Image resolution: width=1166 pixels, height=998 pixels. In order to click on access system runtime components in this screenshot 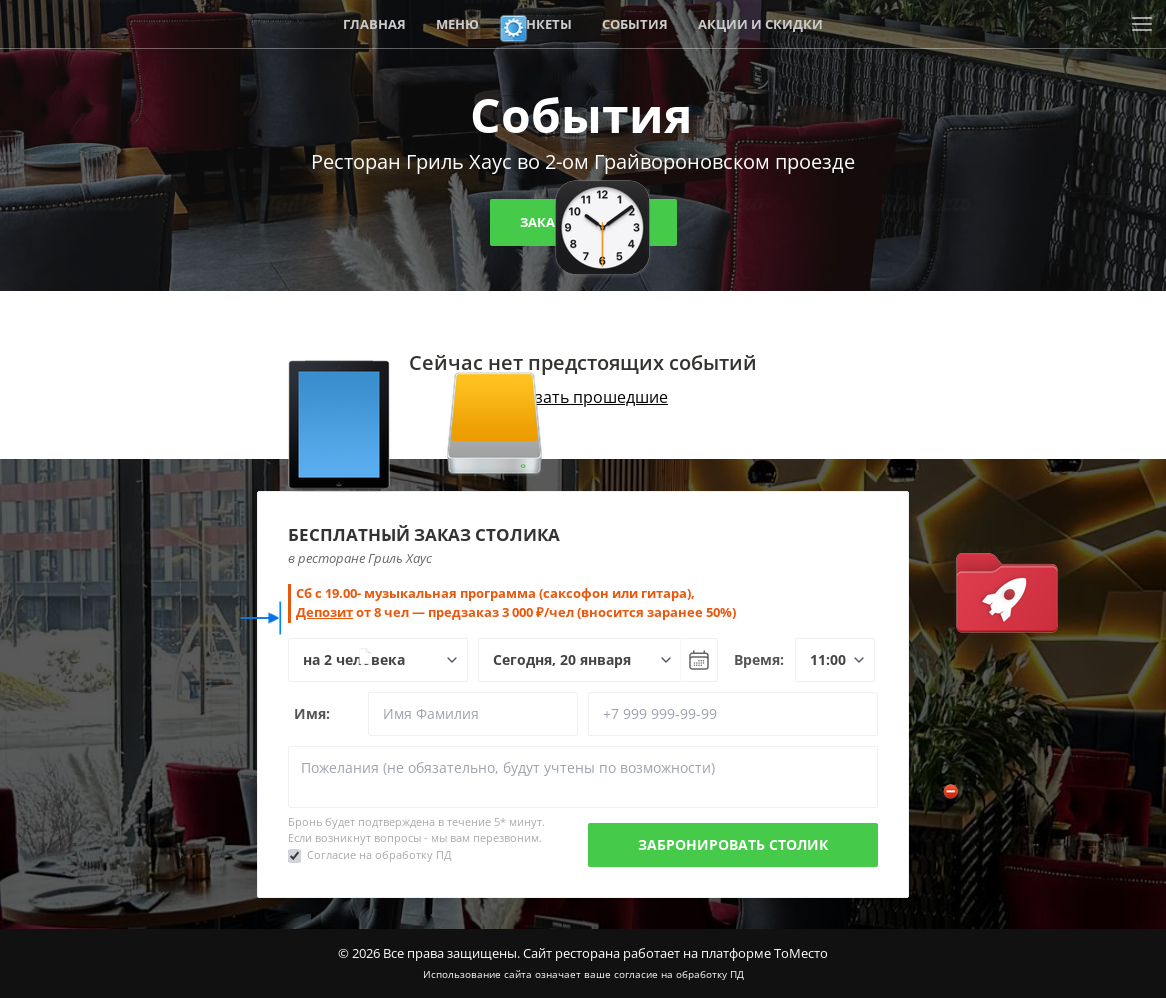, I will do `click(513, 28)`.